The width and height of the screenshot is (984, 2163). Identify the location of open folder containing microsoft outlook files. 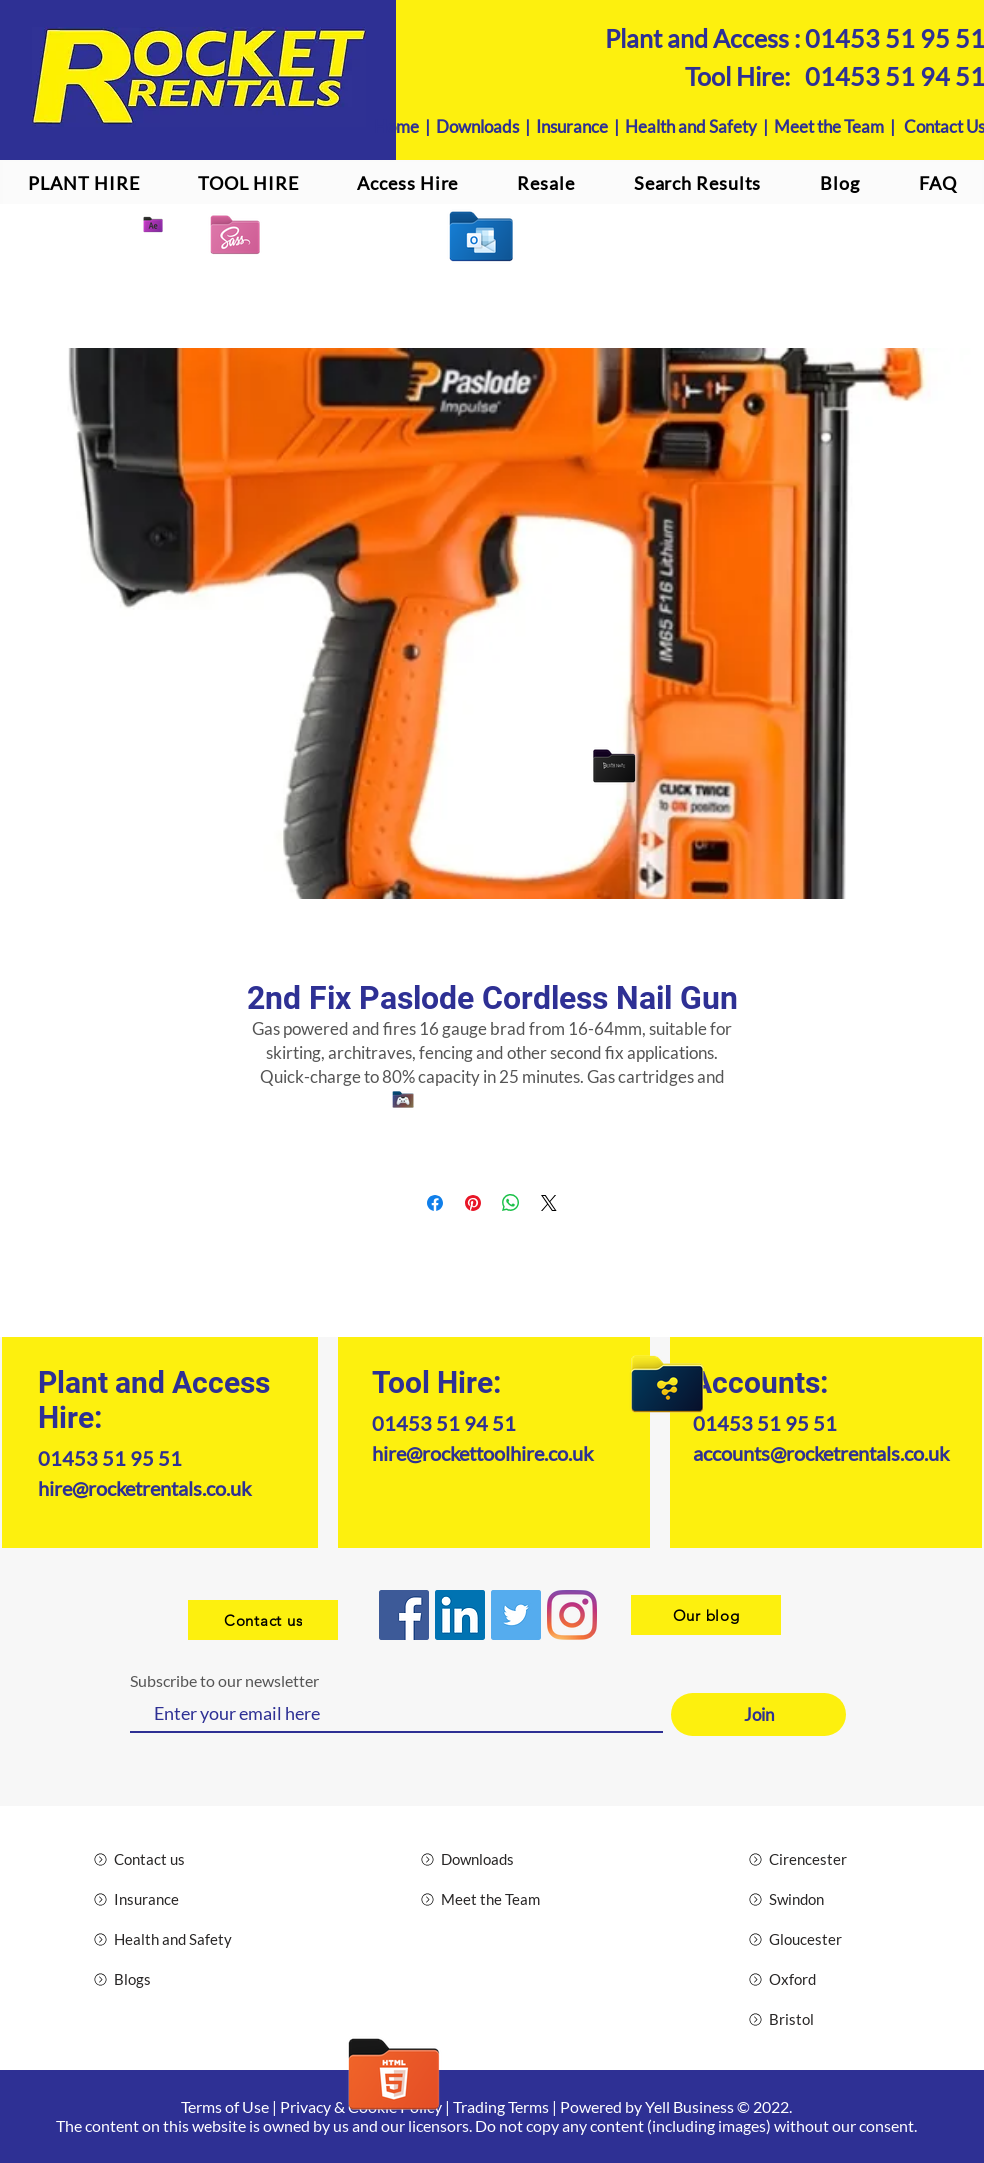
(481, 238).